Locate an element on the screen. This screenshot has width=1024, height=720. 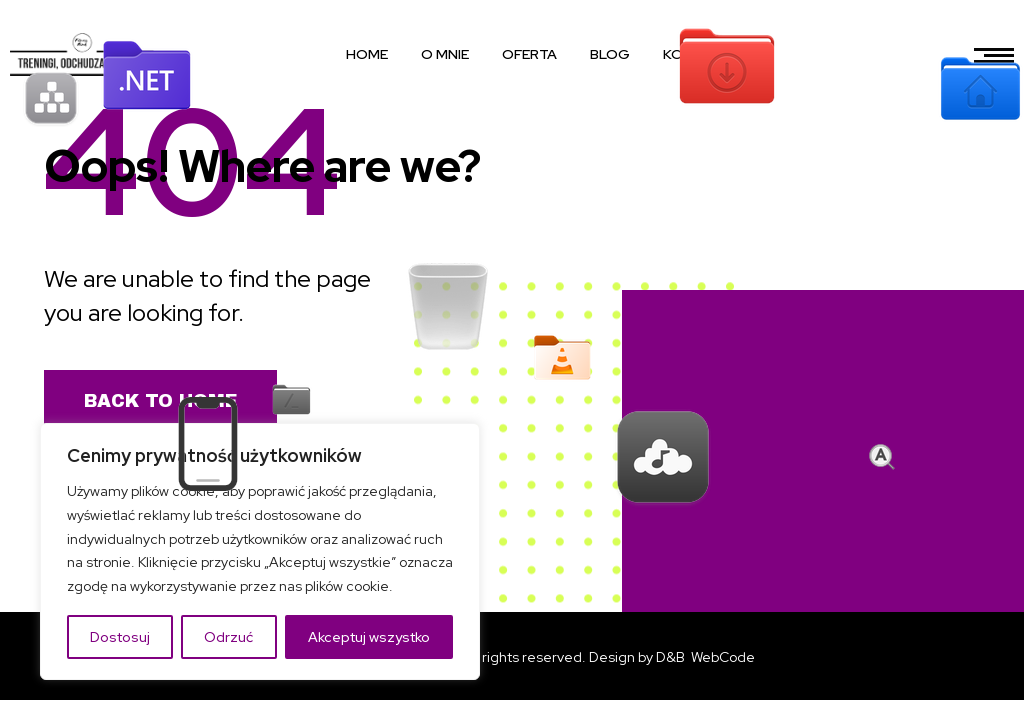
access the root directory is located at coordinates (291, 399).